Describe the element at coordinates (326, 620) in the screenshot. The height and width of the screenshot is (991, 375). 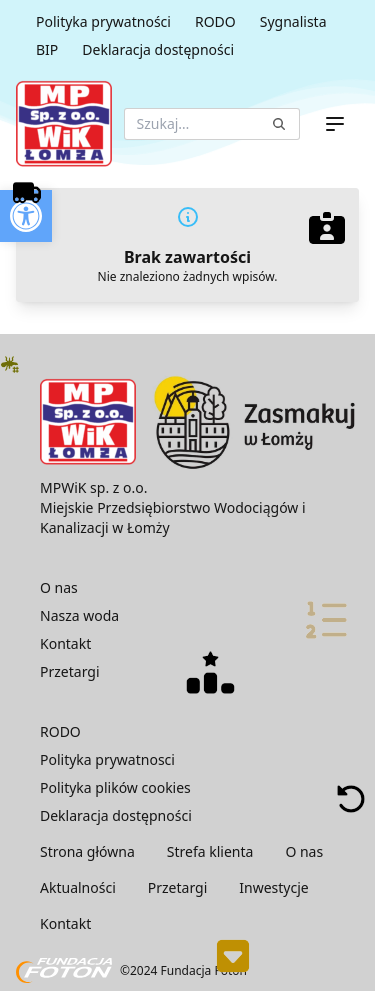
I see `create a numbered list` at that location.